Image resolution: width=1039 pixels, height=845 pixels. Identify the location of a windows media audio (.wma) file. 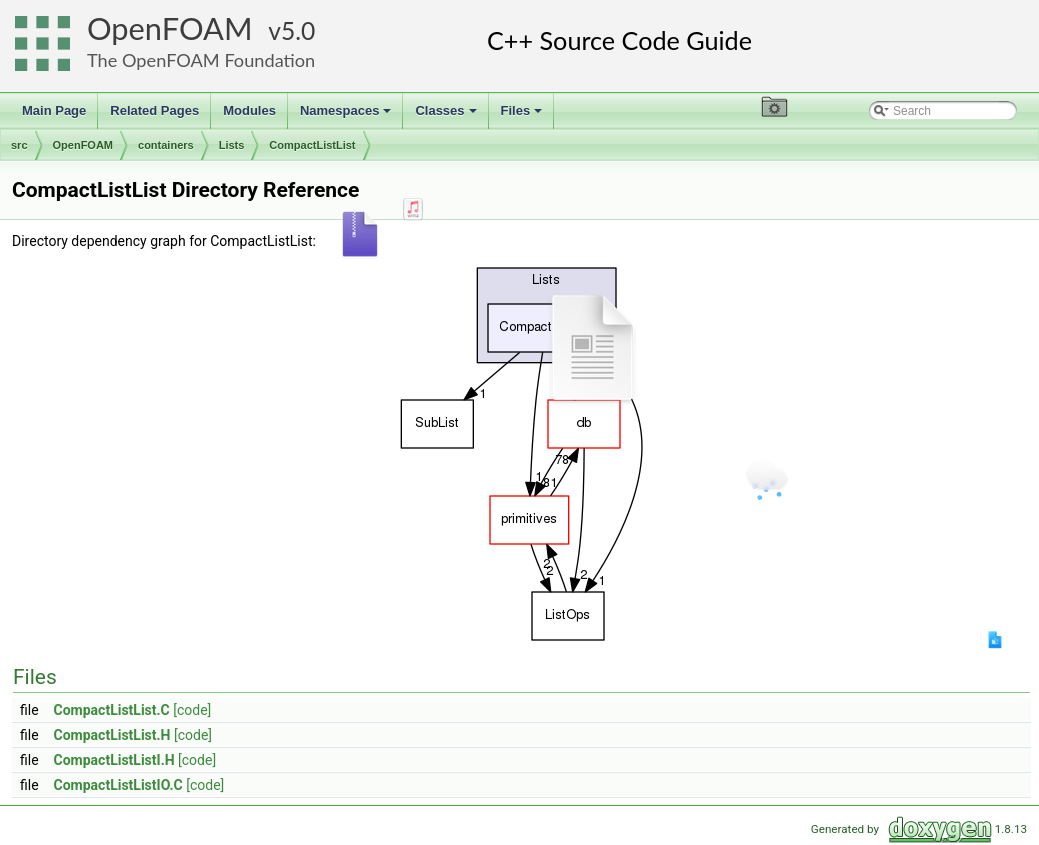
(413, 209).